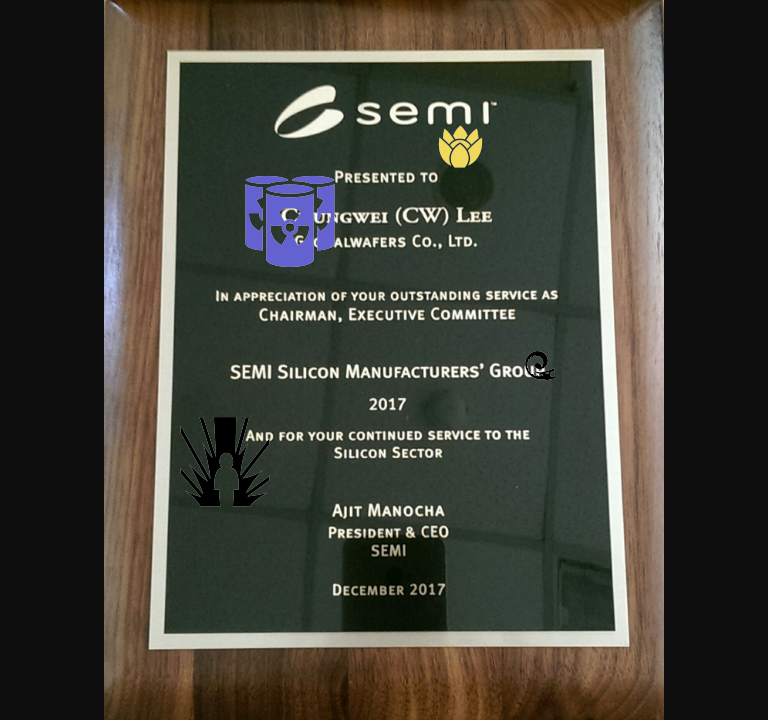 This screenshot has height=720, width=768. Describe the element at coordinates (540, 366) in the screenshot. I see `access dragon or mythical creature content` at that location.